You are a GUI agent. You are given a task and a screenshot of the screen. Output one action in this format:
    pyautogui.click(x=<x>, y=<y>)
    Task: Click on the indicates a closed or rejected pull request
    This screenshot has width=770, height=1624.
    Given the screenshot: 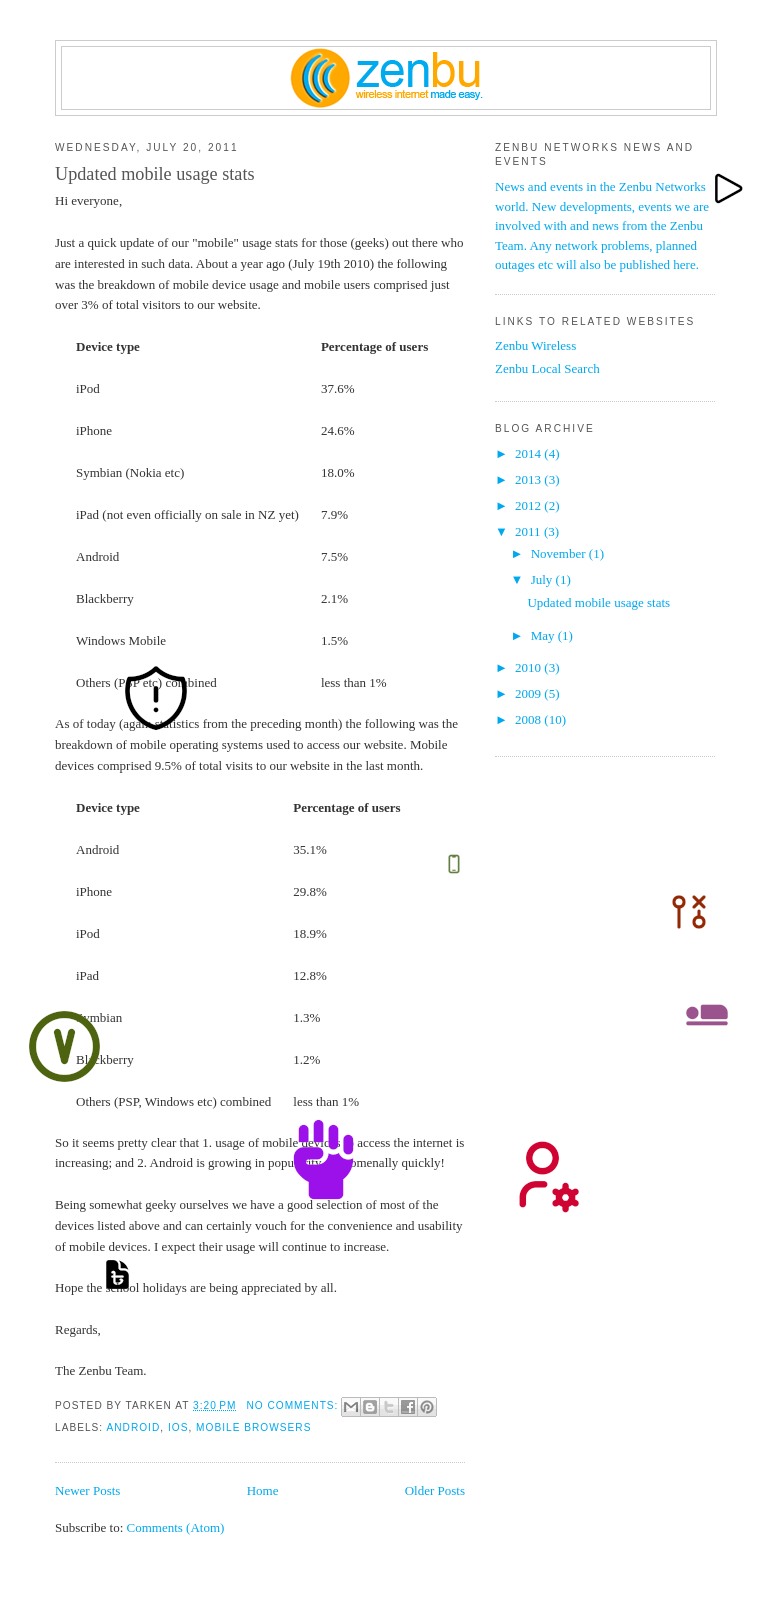 What is the action you would take?
    pyautogui.click(x=689, y=912)
    